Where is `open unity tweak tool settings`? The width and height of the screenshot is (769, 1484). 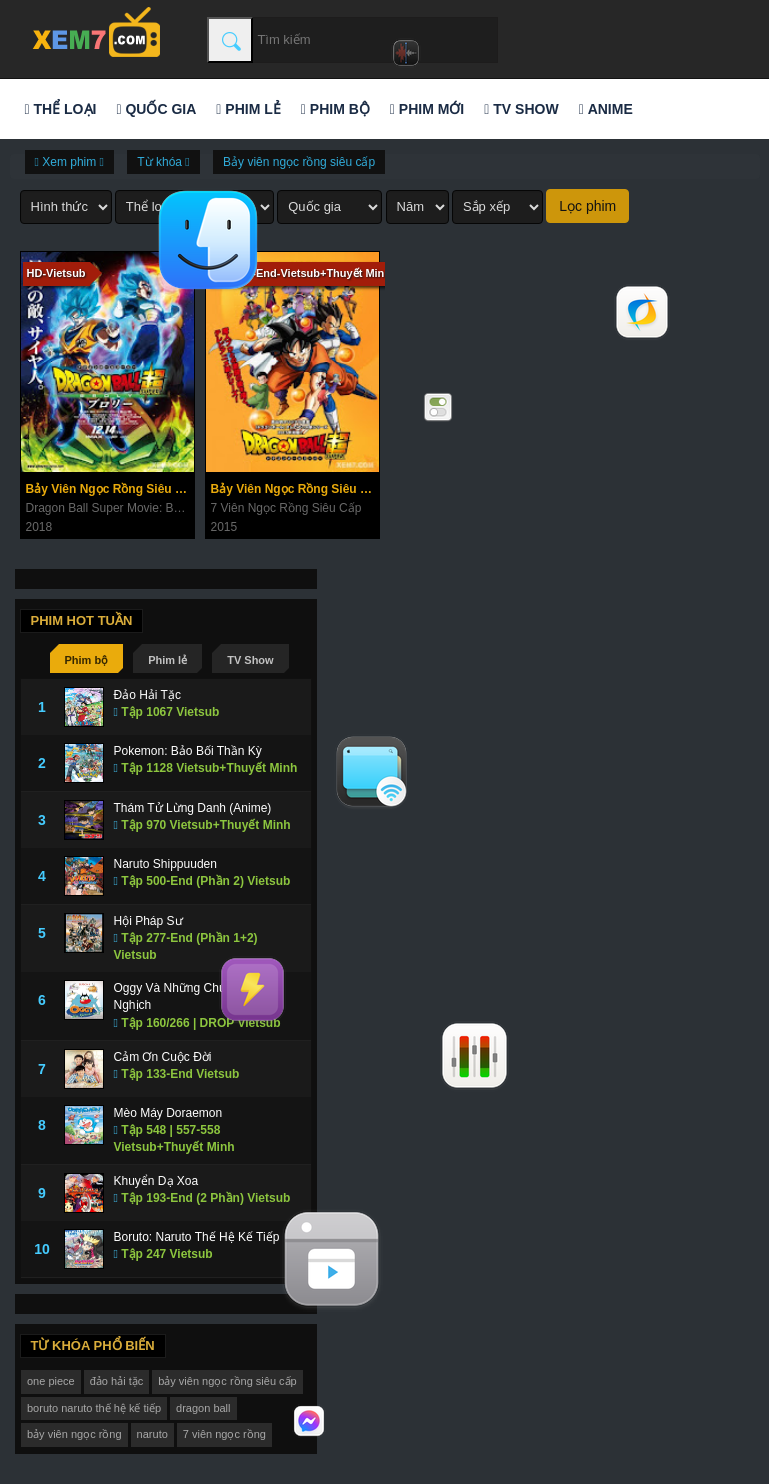
open unity tweak tool settings is located at coordinates (438, 407).